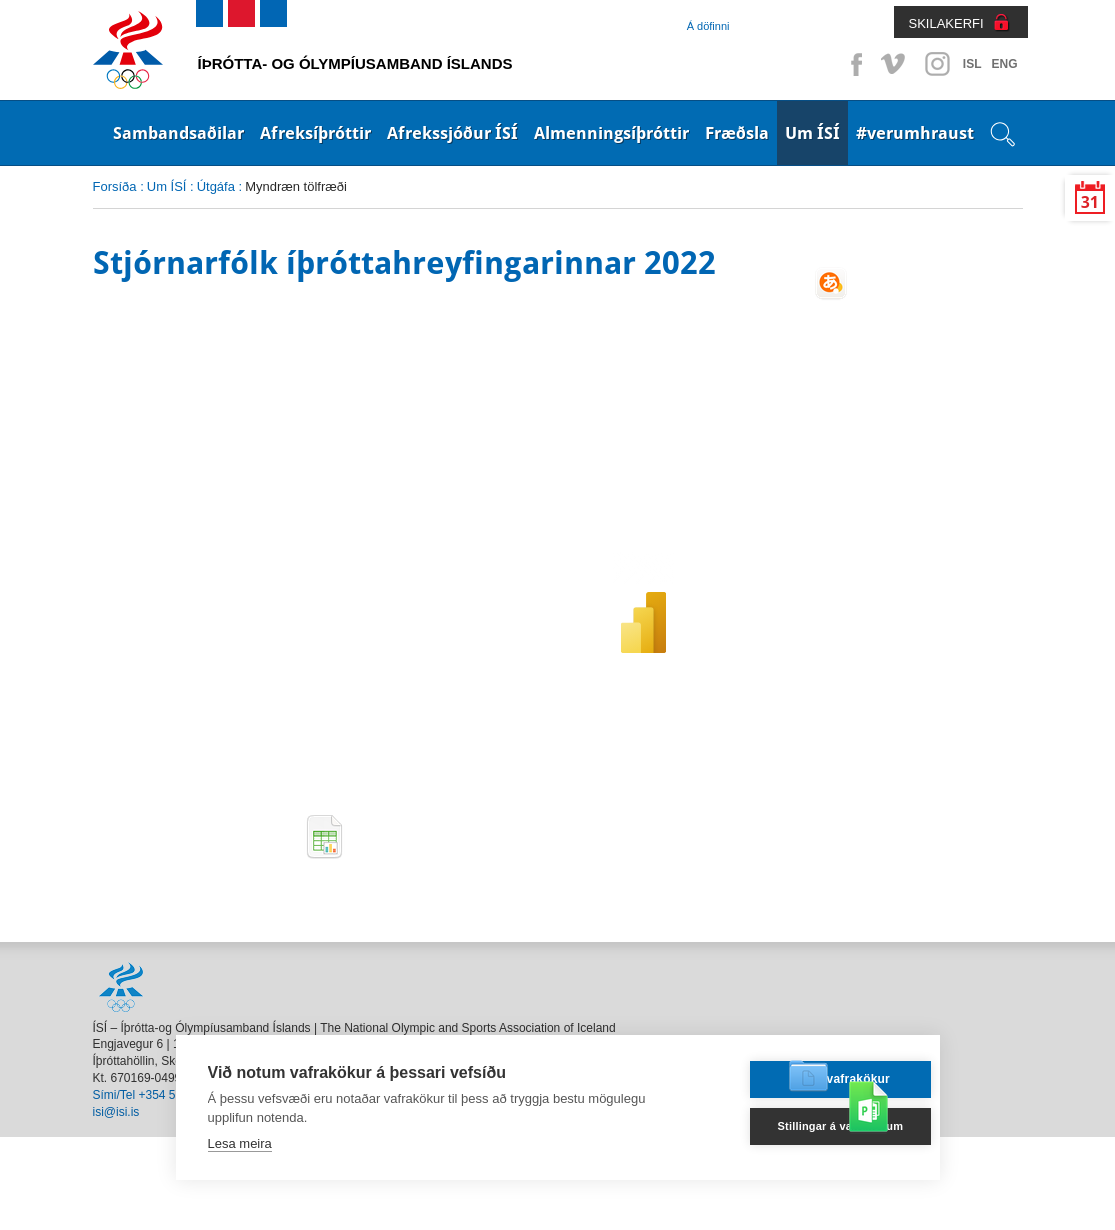 This screenshot has width=1115, height=1230. Describe the element at coordinates (808, 1075) in the screenshot. I see `open your documents folder` at that location.